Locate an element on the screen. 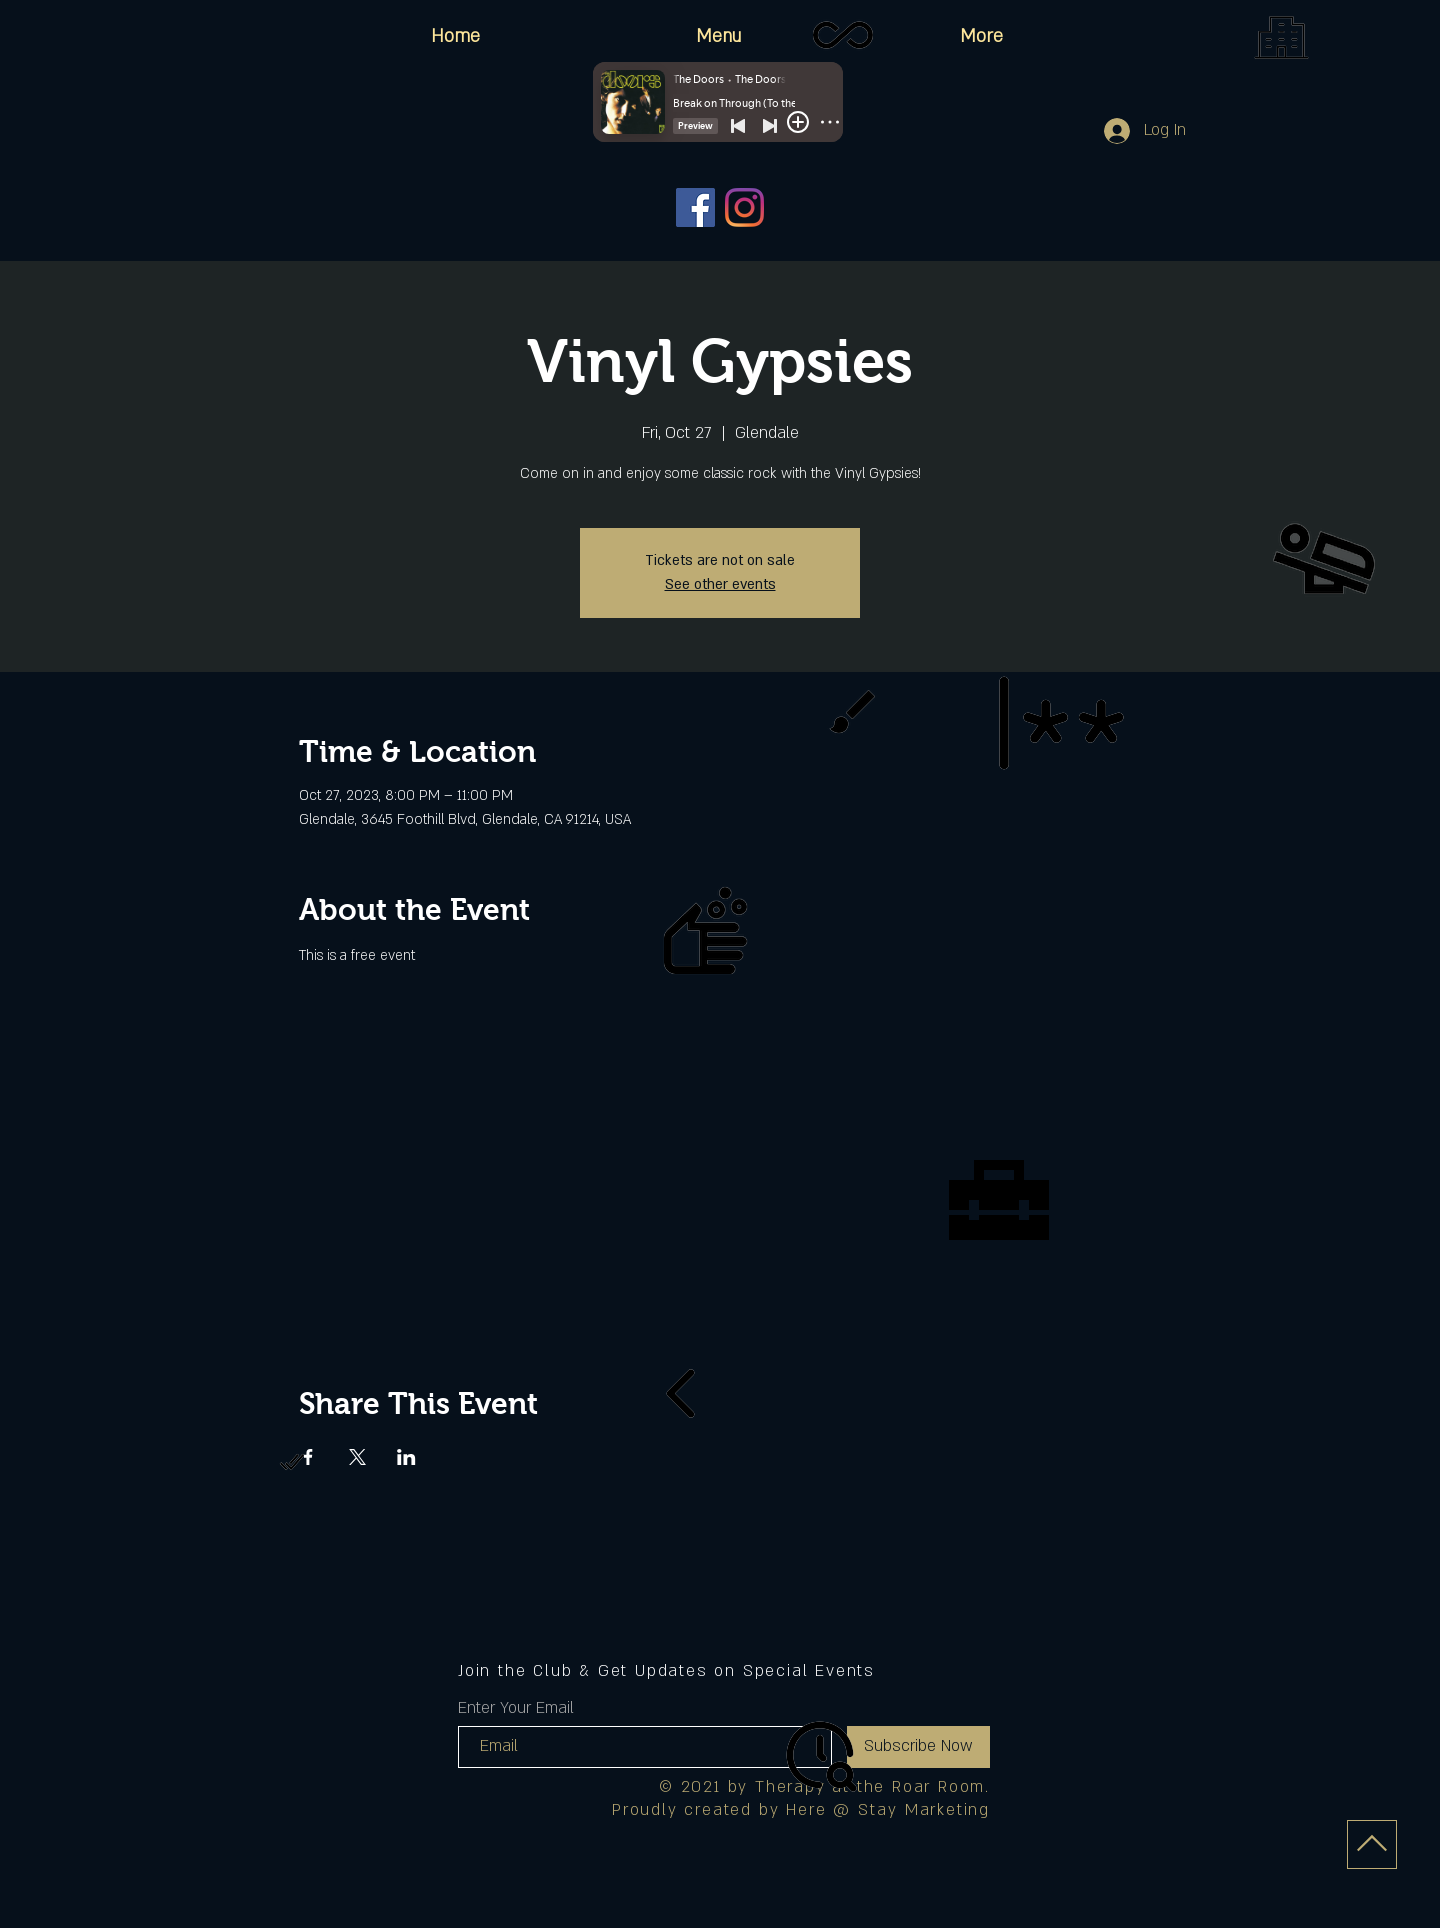  indicates lie-flat seat availability on flight is located at coordinates (1324, 560).